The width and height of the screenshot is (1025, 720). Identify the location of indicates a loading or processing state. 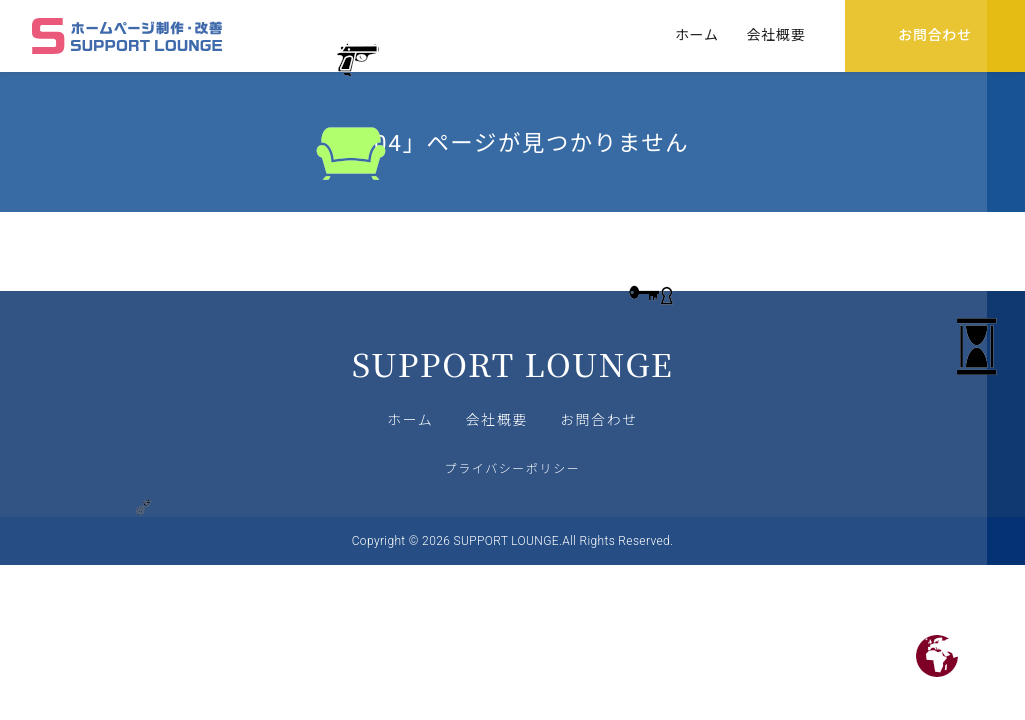
(976, 346).